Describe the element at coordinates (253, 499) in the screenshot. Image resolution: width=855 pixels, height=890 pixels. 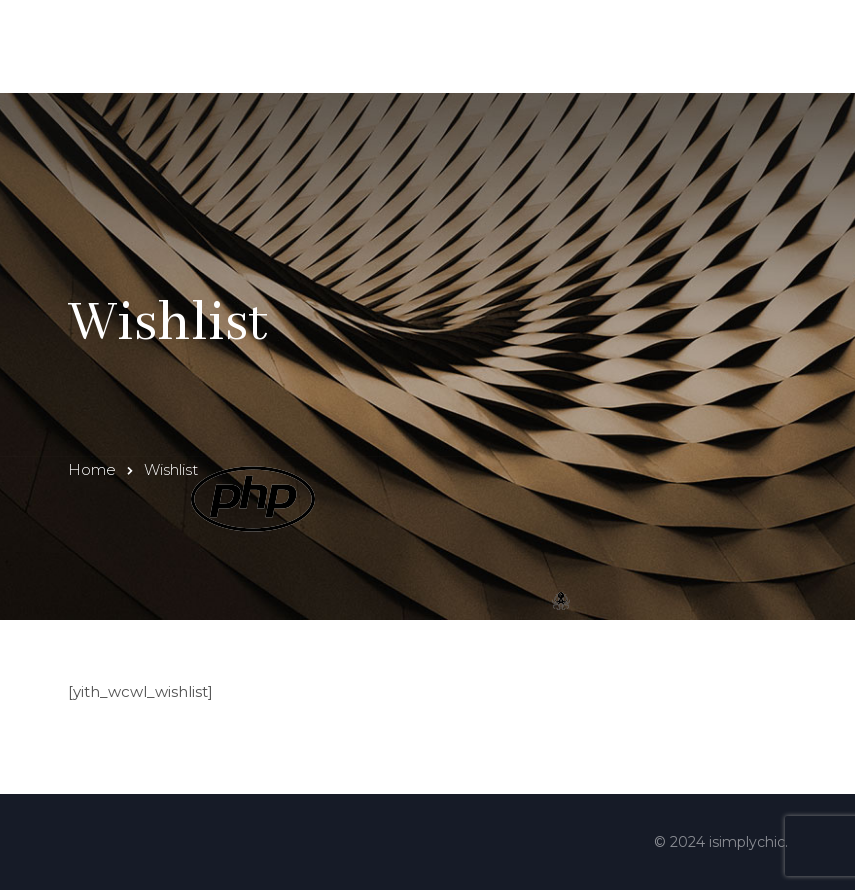
I see `php programming language logo` at that location.